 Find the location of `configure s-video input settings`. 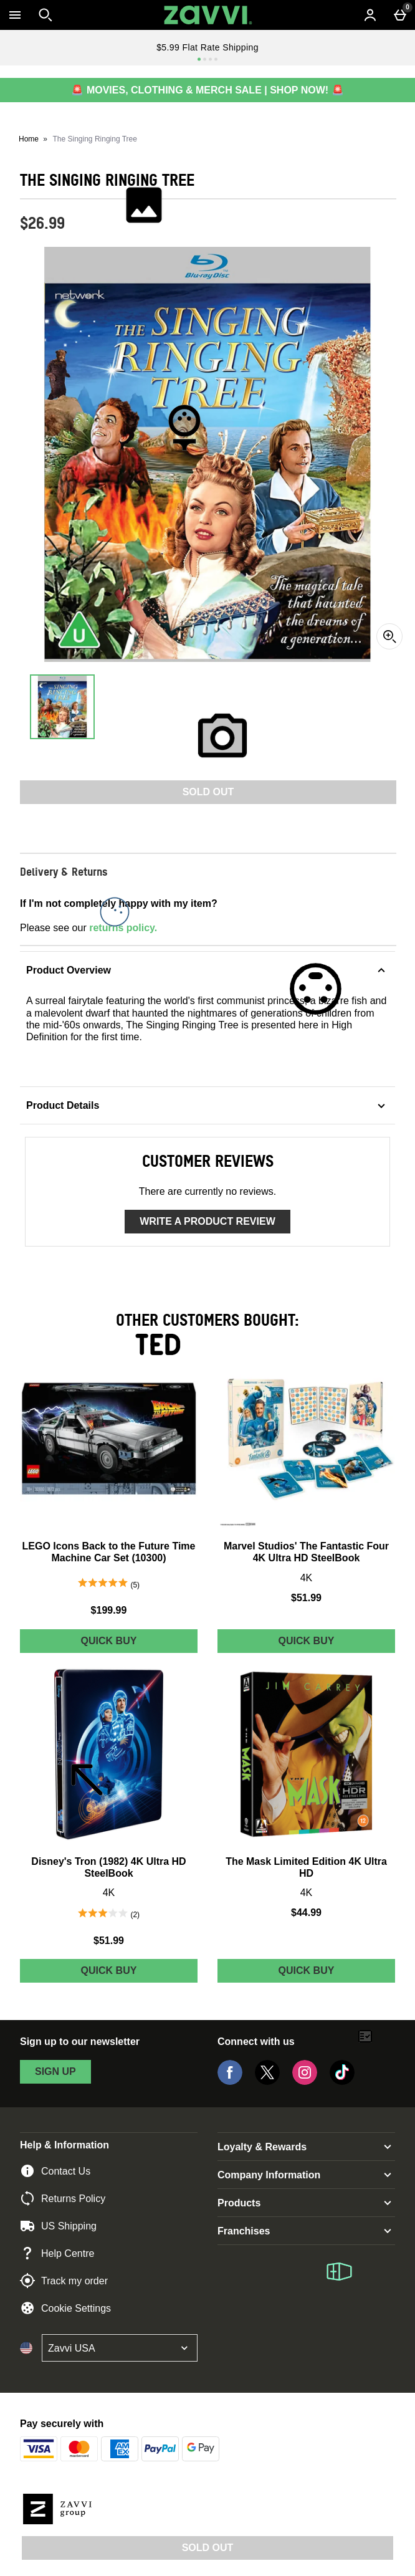

configure s-video input settings is located at coordinates (315, 989).